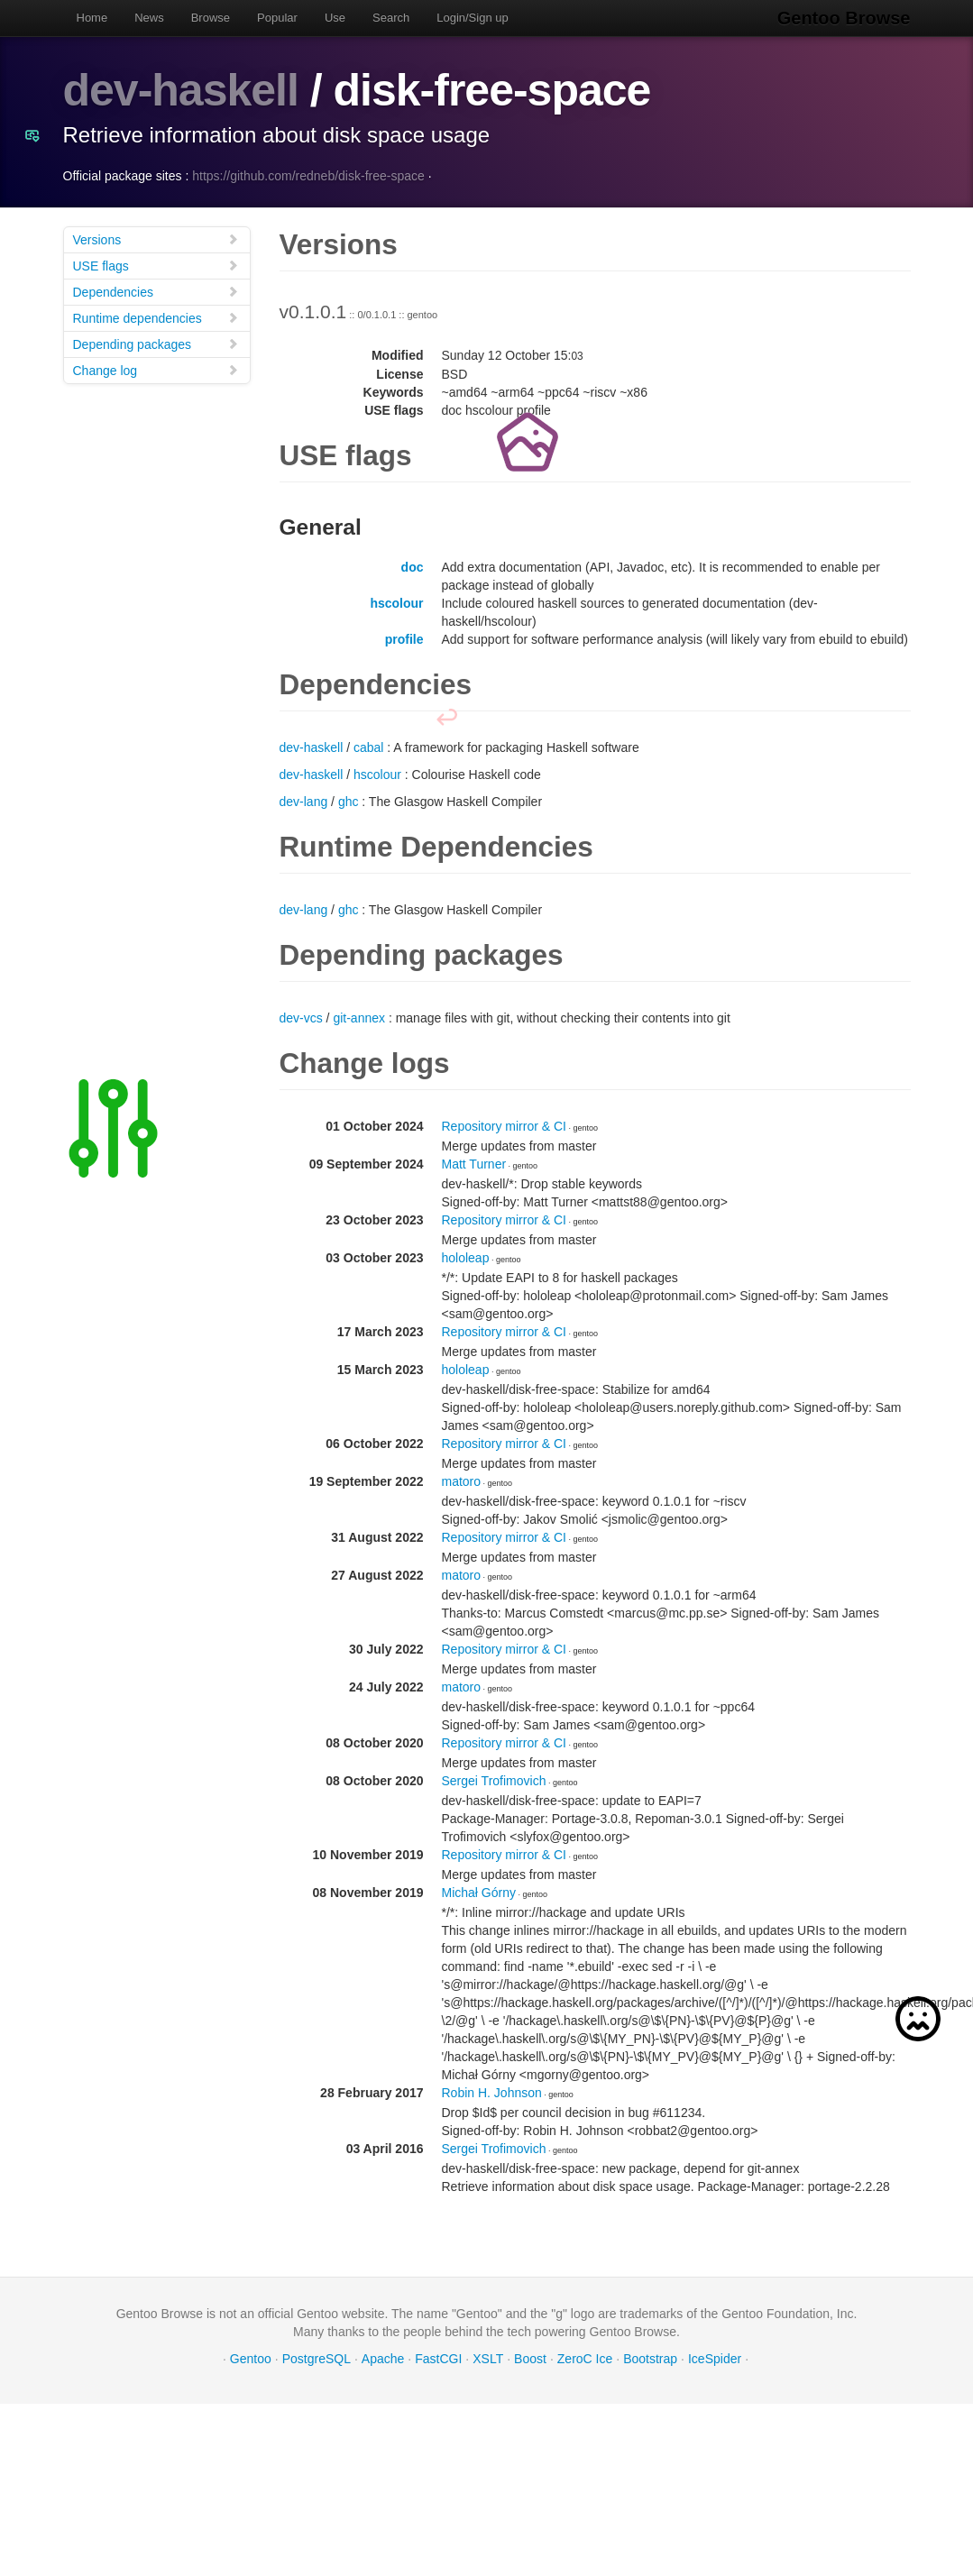  Describe the element at coordinates (32, 134) in the screenshot. I see `donate or make a charitable contribution` at that location.